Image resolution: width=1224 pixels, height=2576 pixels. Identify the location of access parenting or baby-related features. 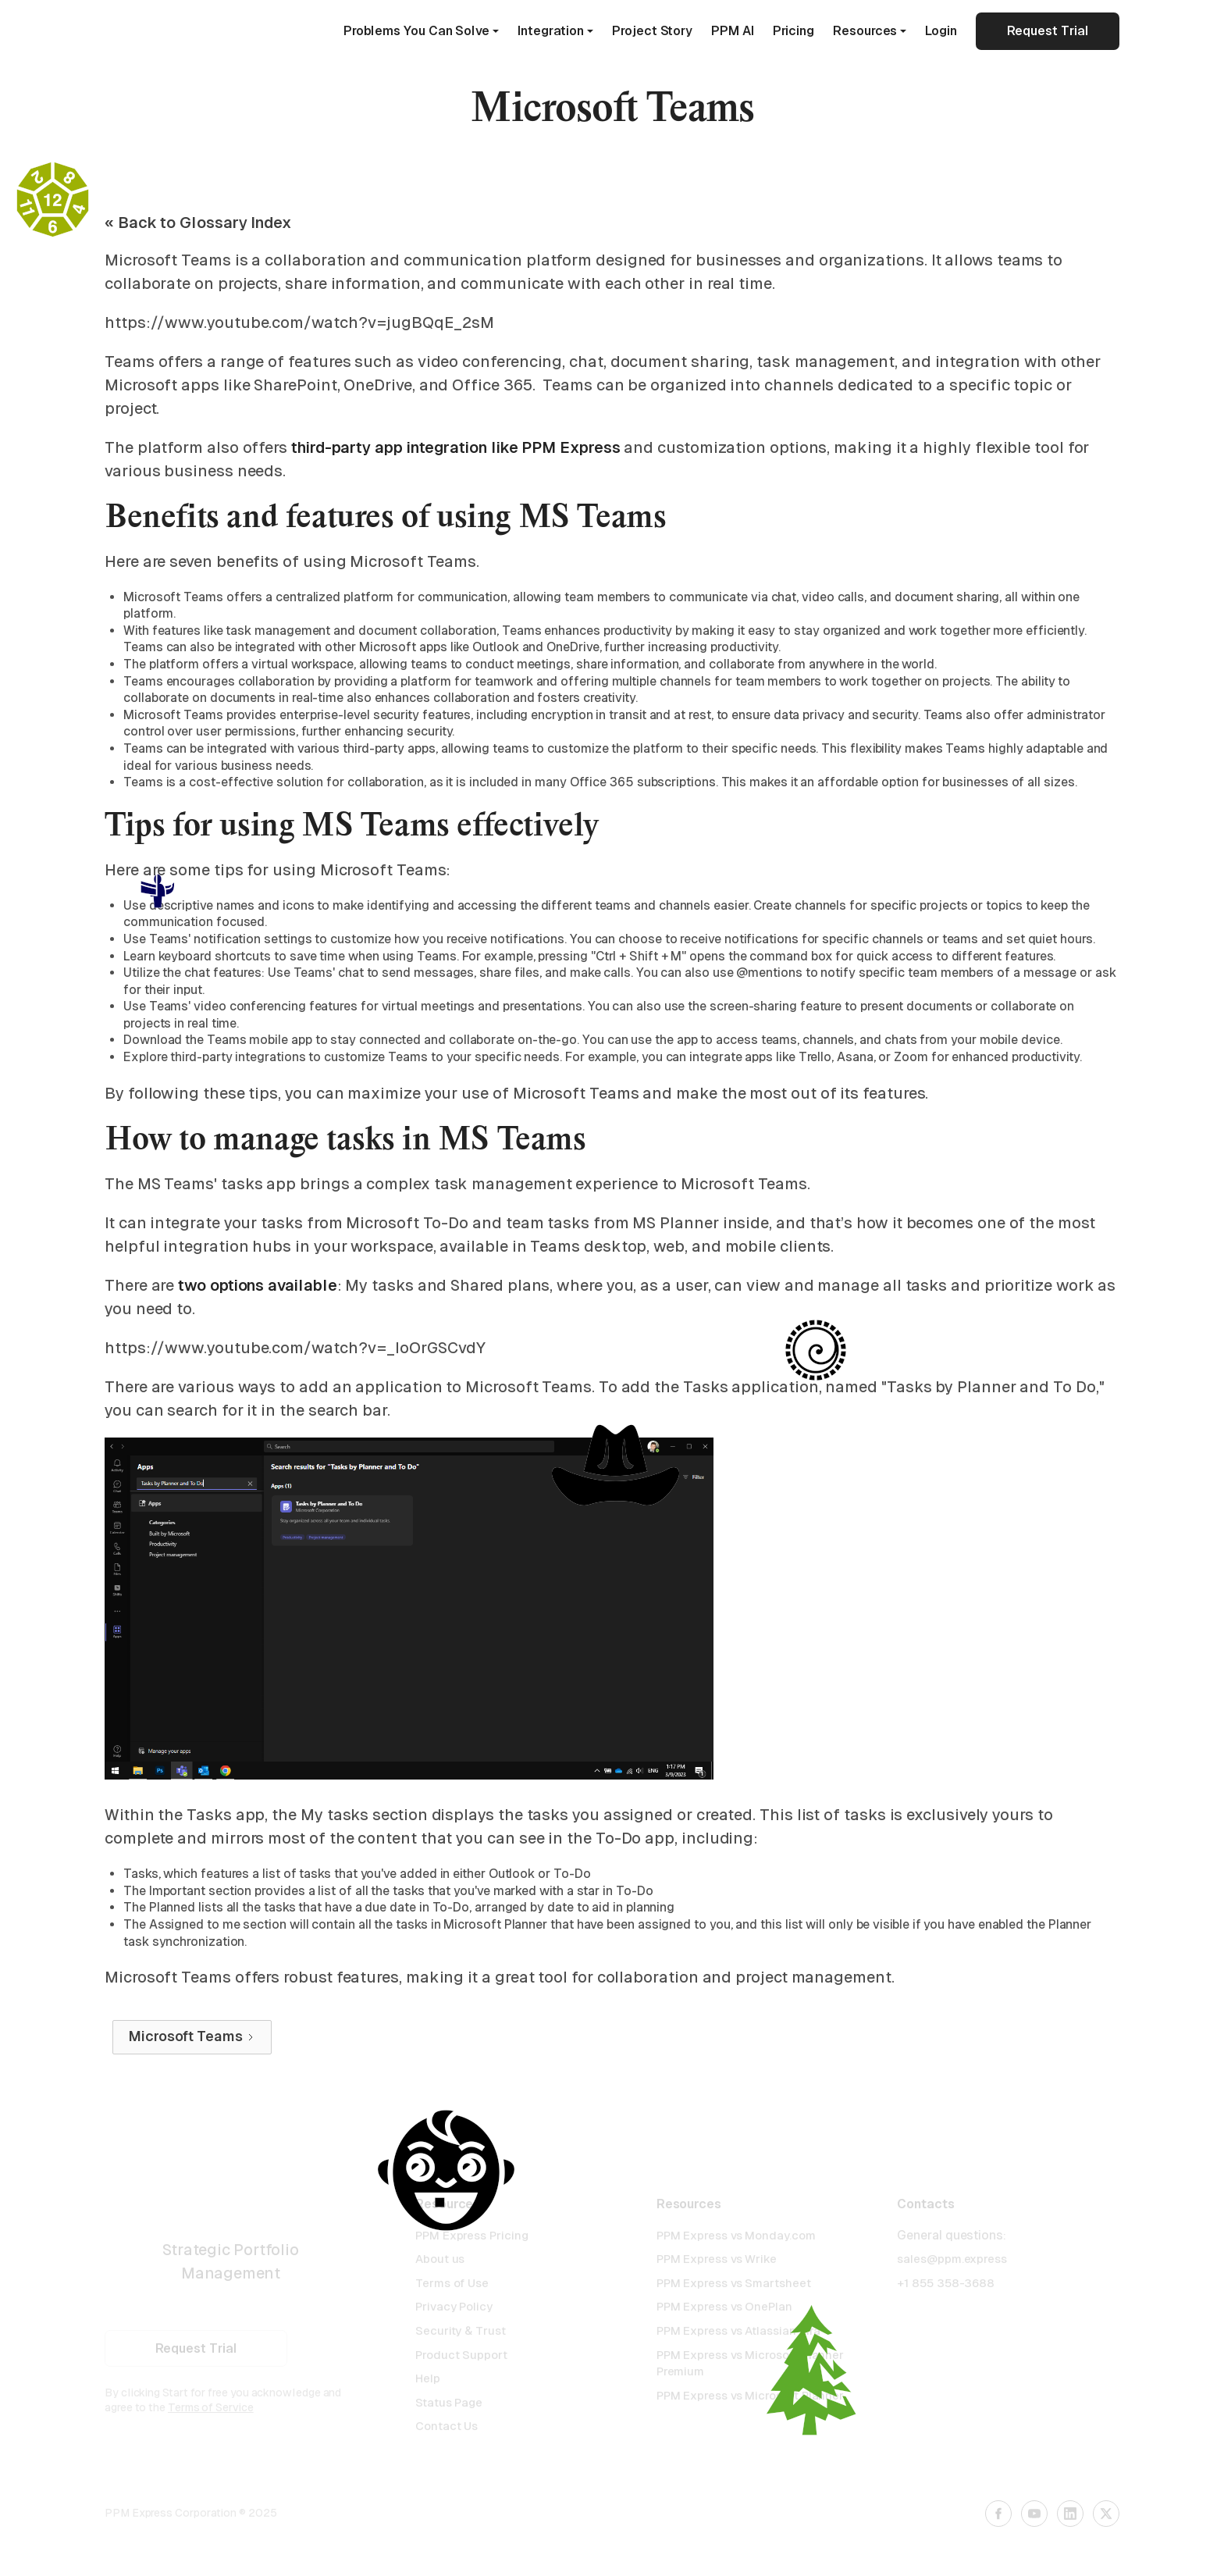
(446, 2170).